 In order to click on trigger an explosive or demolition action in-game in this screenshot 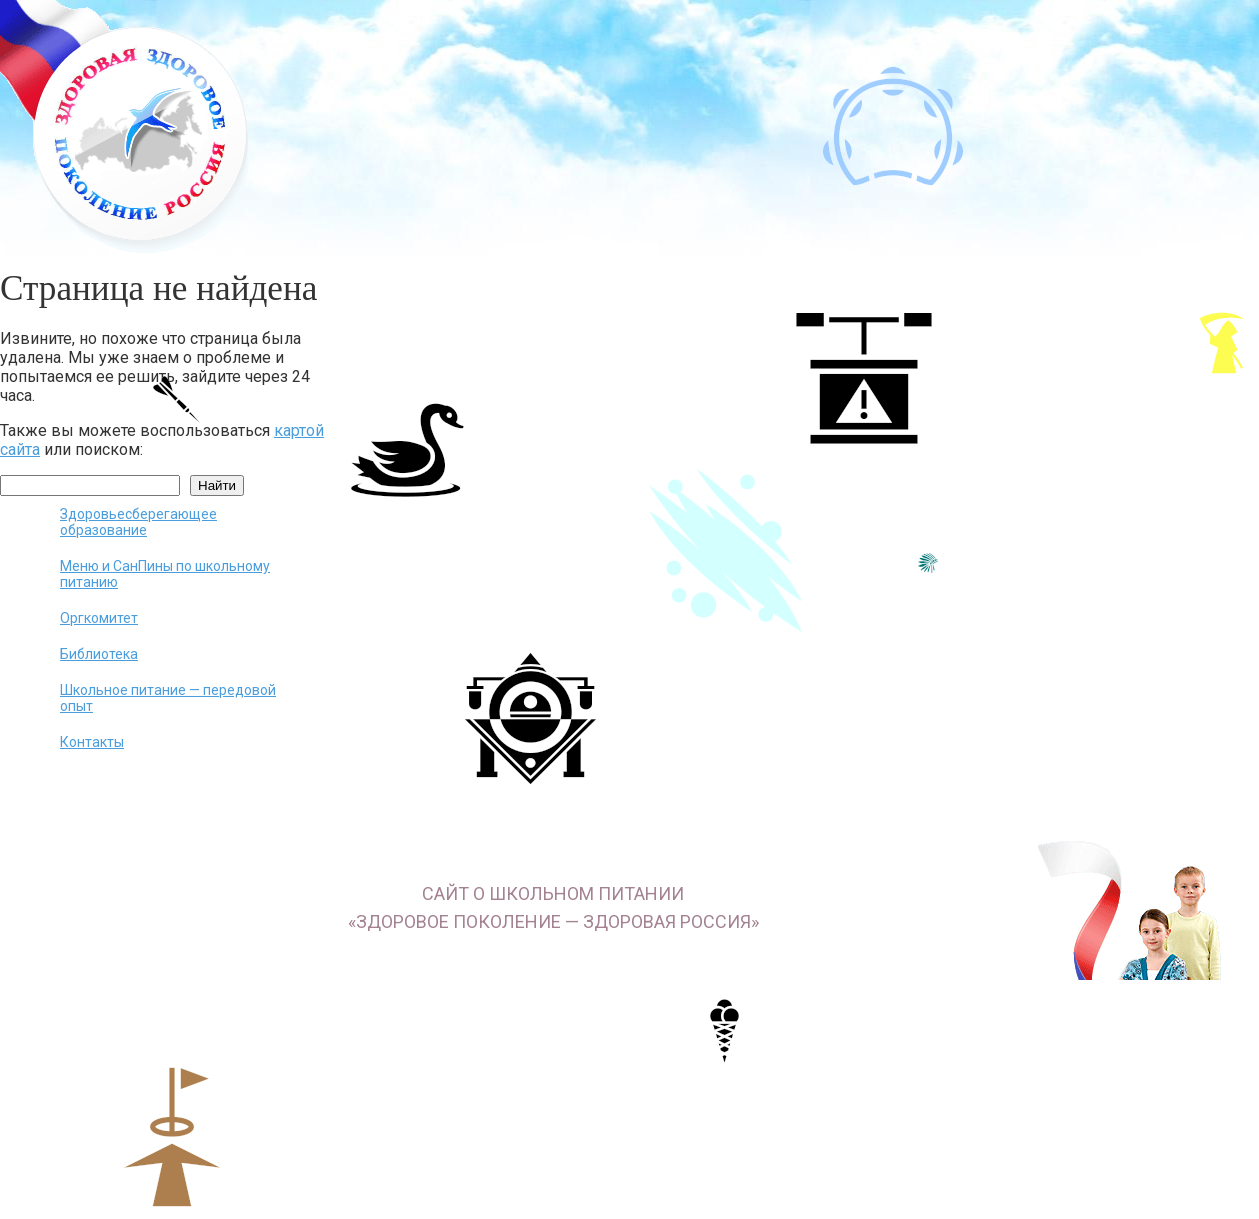, I will do `click(864, 376)`.